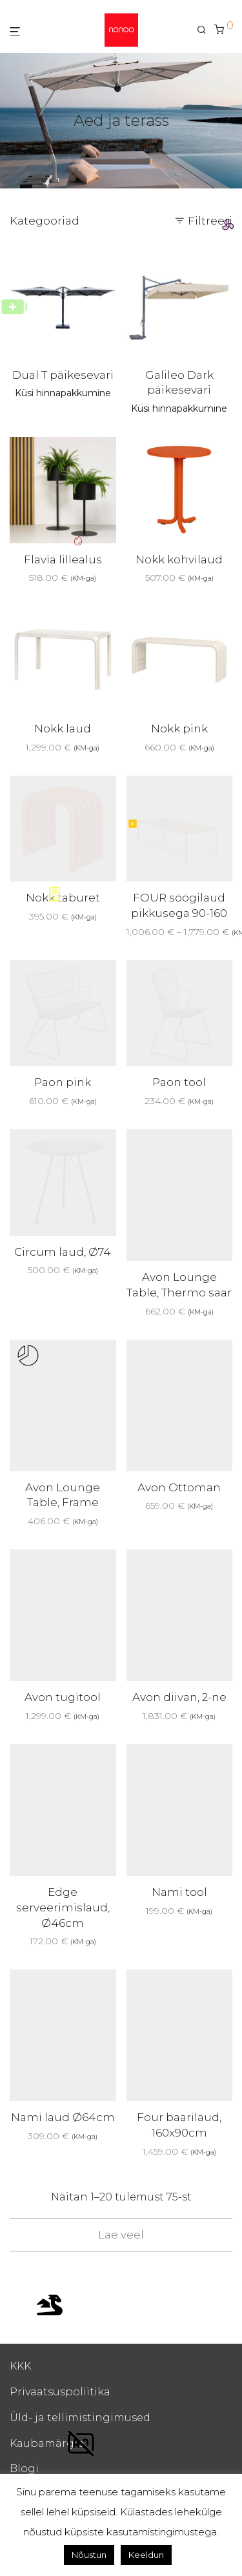 The height and width of the screenshot is (2576, 242). What do you see at coordinates (228, 225) in the screenshot?
I see `toggle fan or ventilation settings` at bounding box center [228, 225].